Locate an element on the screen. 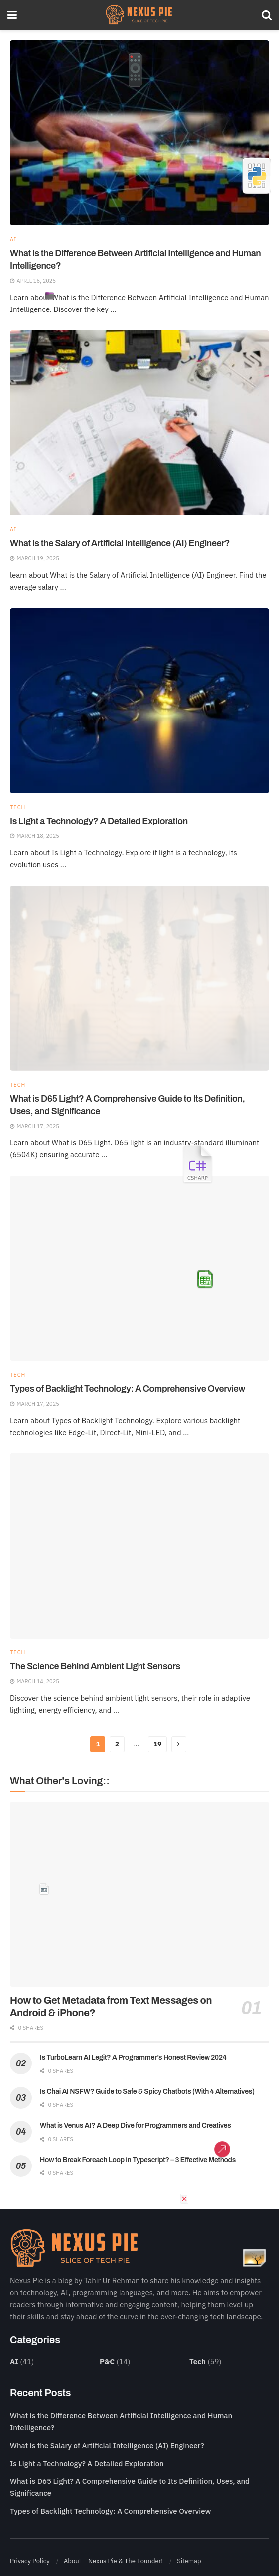 This screenshot has height=2576, width=279. indicates a broken or invalid symbolic link is located at coordinates (184, 2199).